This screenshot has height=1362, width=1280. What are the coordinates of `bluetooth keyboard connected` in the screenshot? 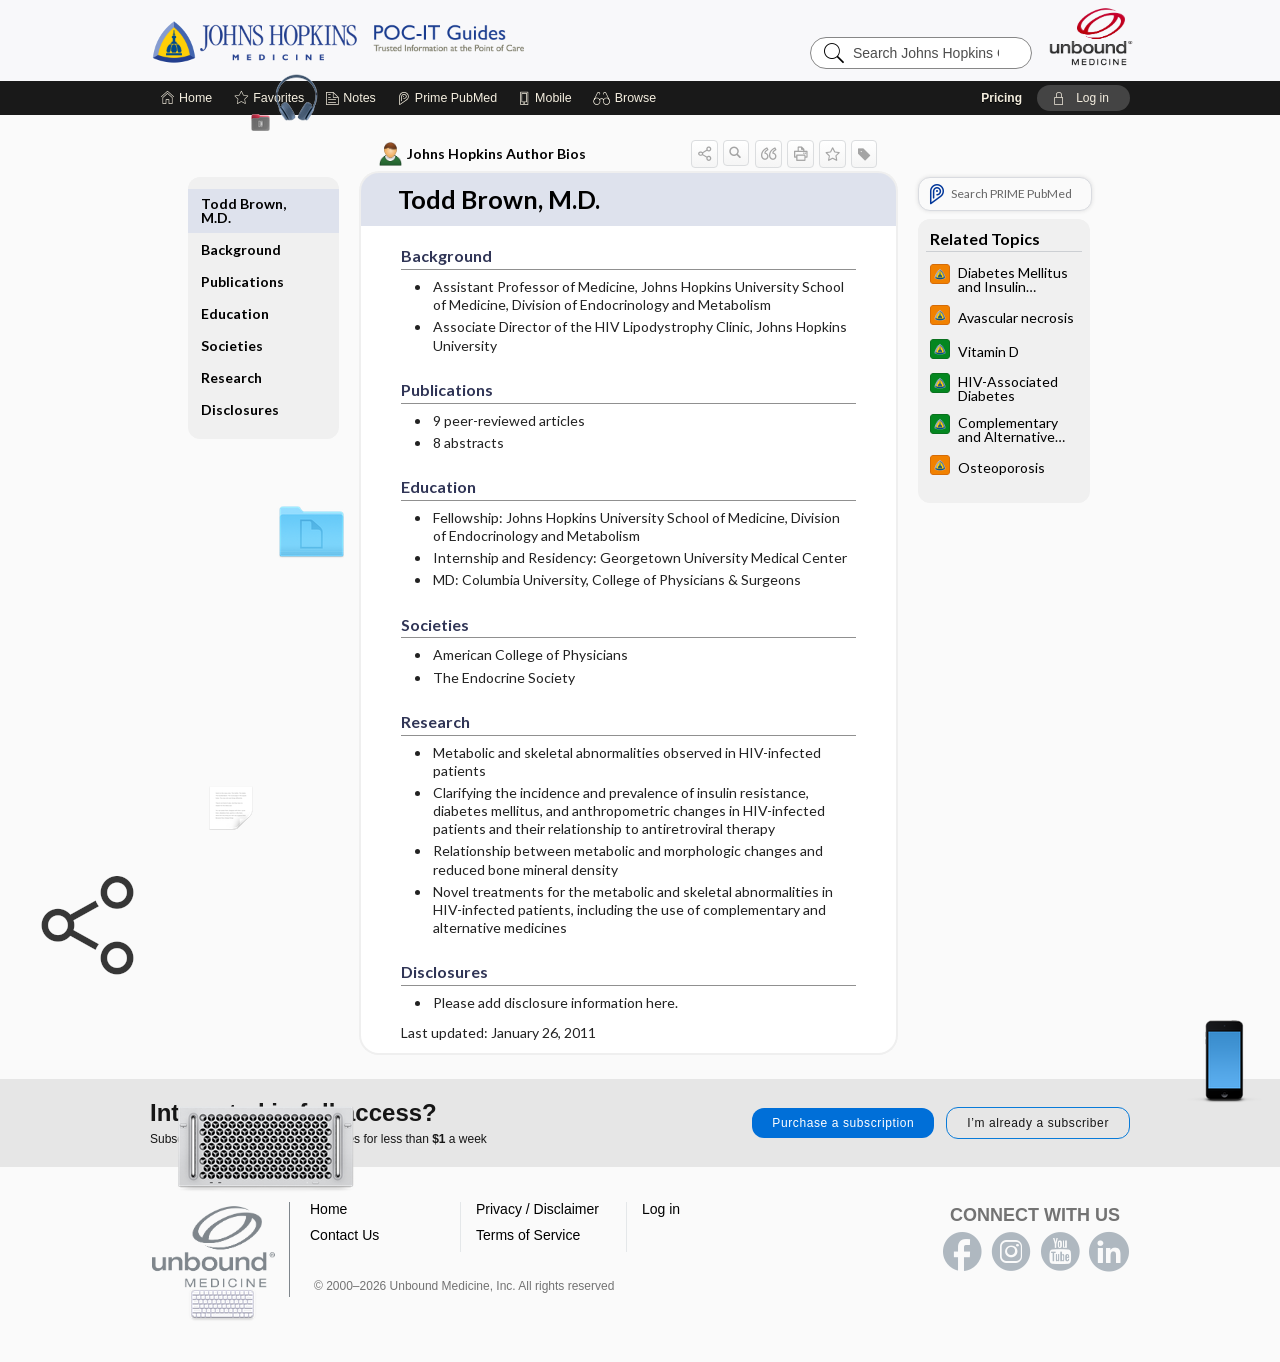 It's located at (222, 1304).